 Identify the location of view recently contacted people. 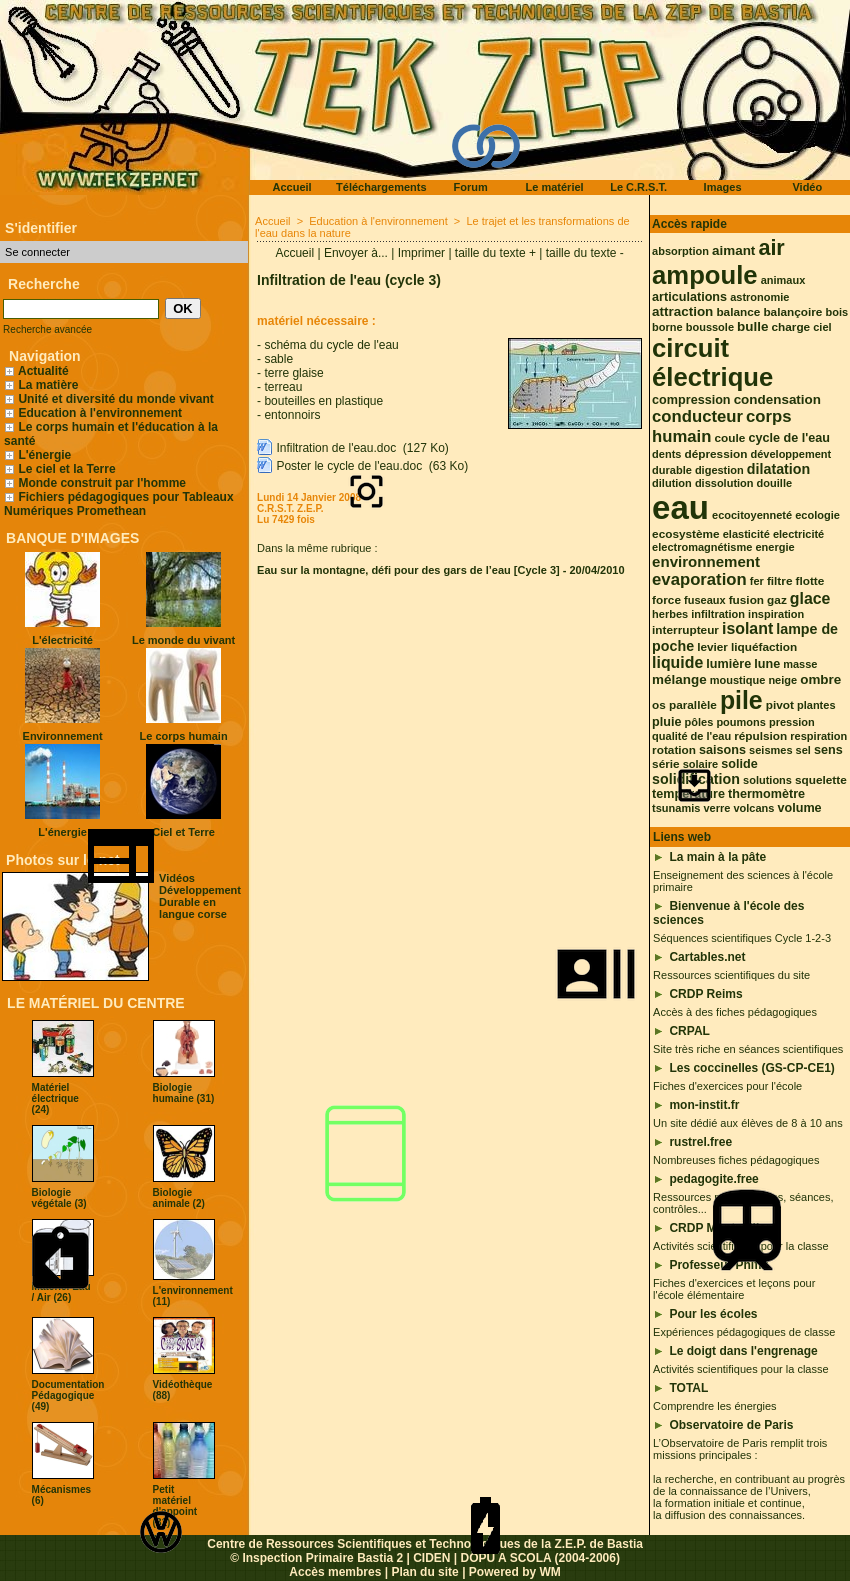
(596, 974).